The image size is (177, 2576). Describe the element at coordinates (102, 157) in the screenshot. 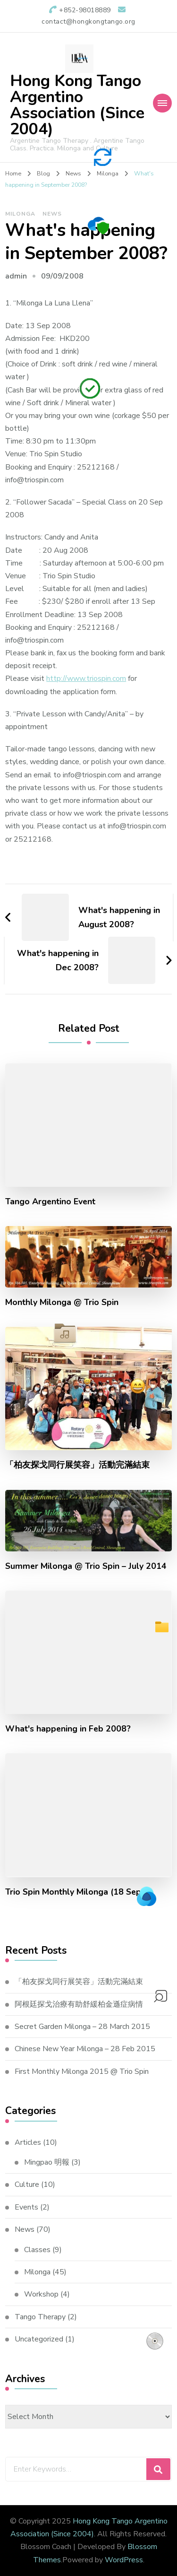

I see `indicates OneDrive is currently syncing files` at that location.